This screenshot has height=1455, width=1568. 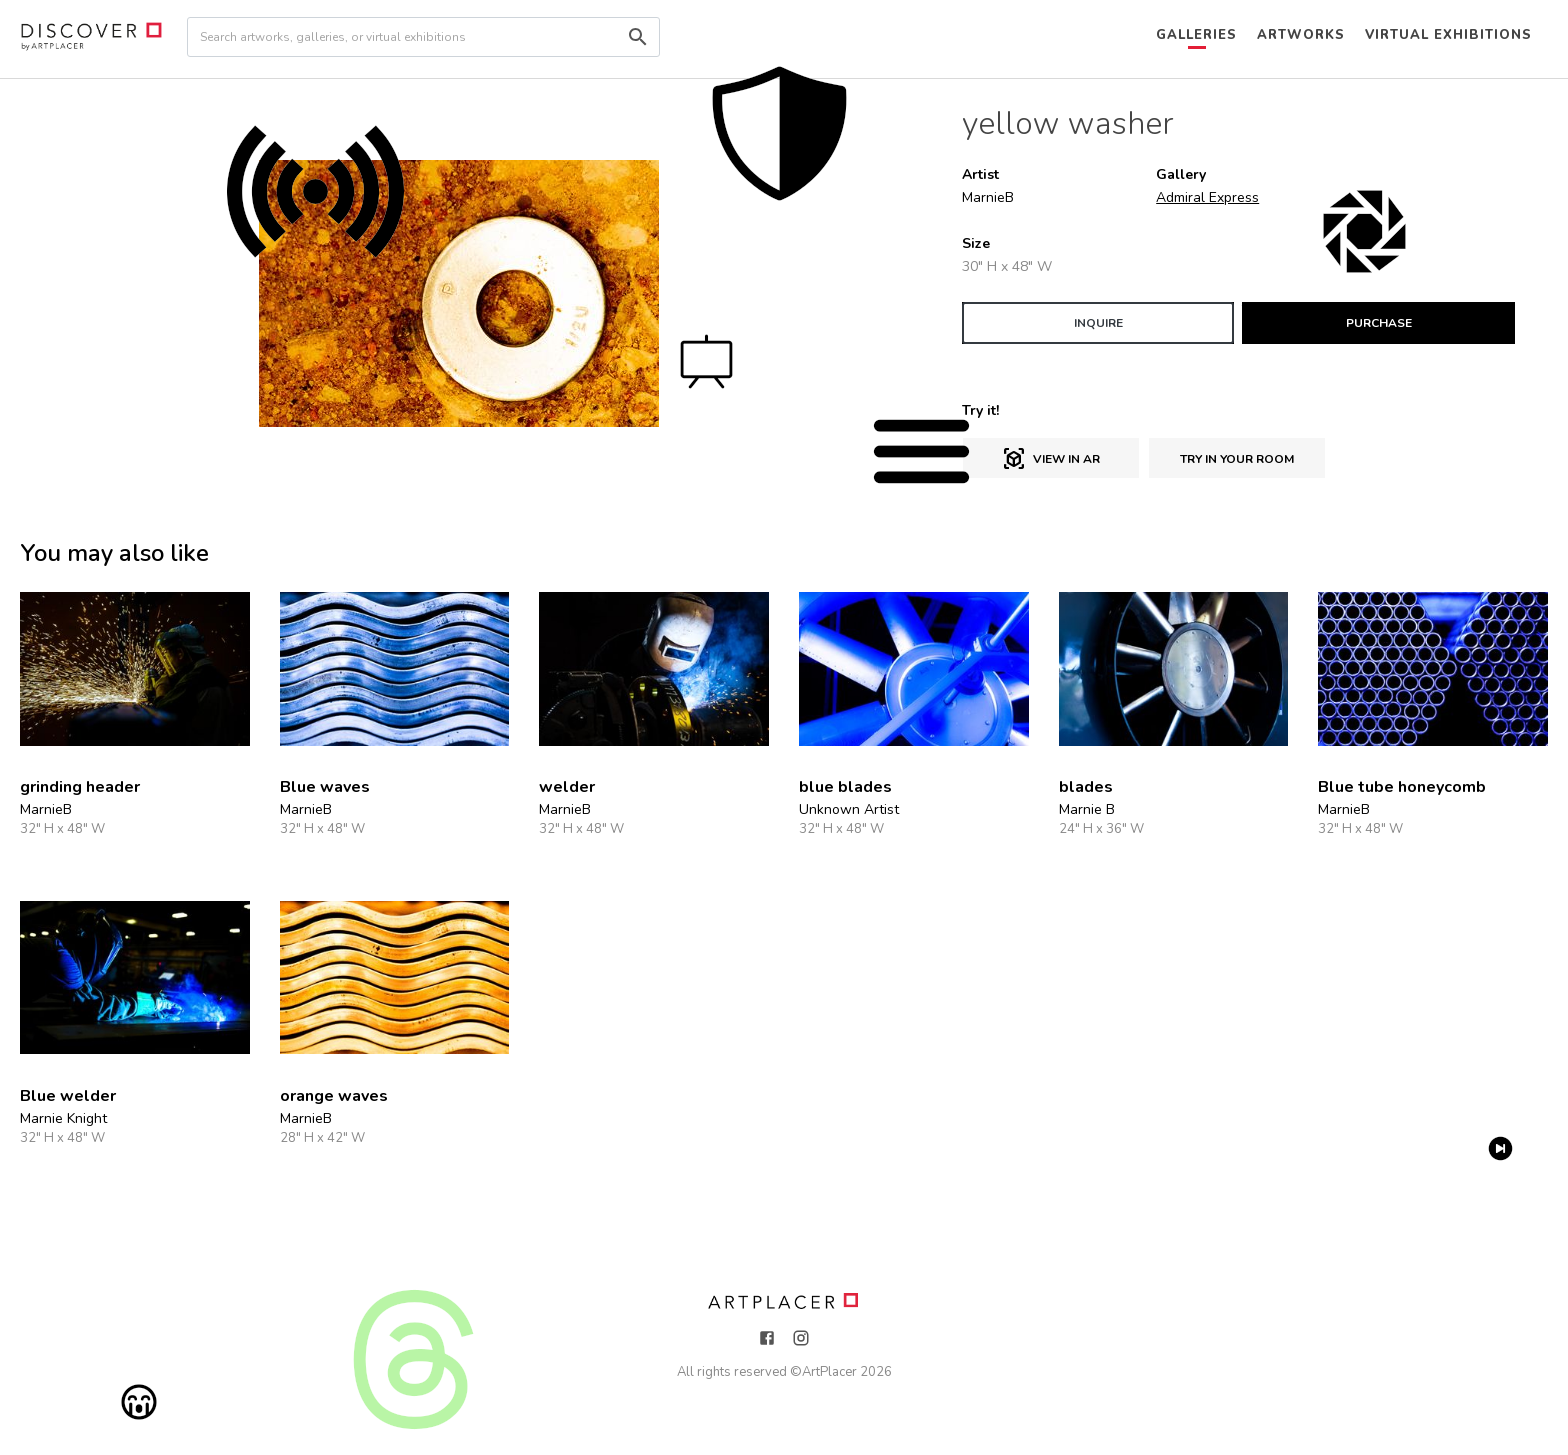 I want to click on skip to the next track, so click(x=1500, y=1148).